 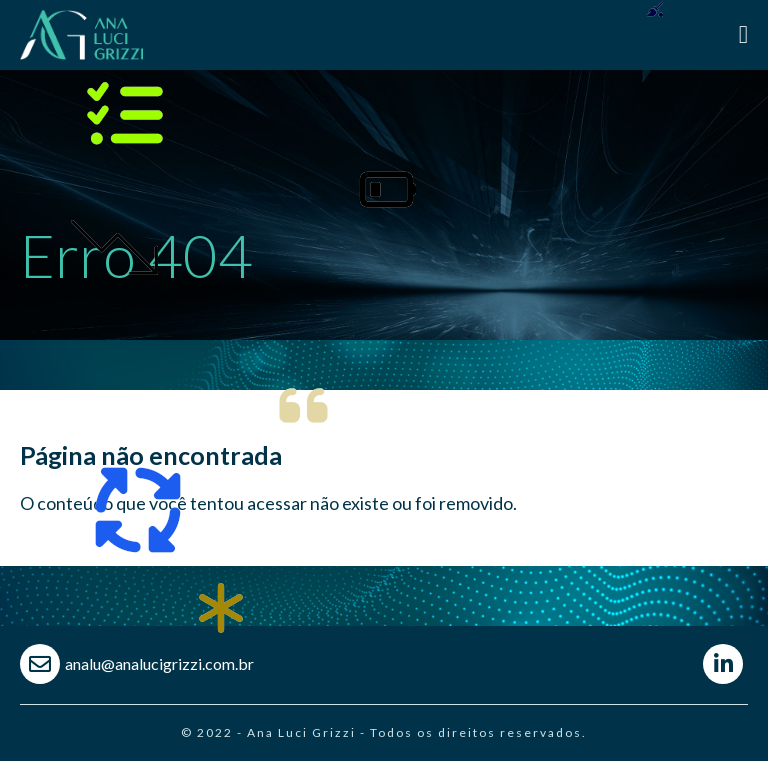 What do you see at coordinates (125, 115) in the screenshot?
I see `view your task list` at bounding box center [125, 115].